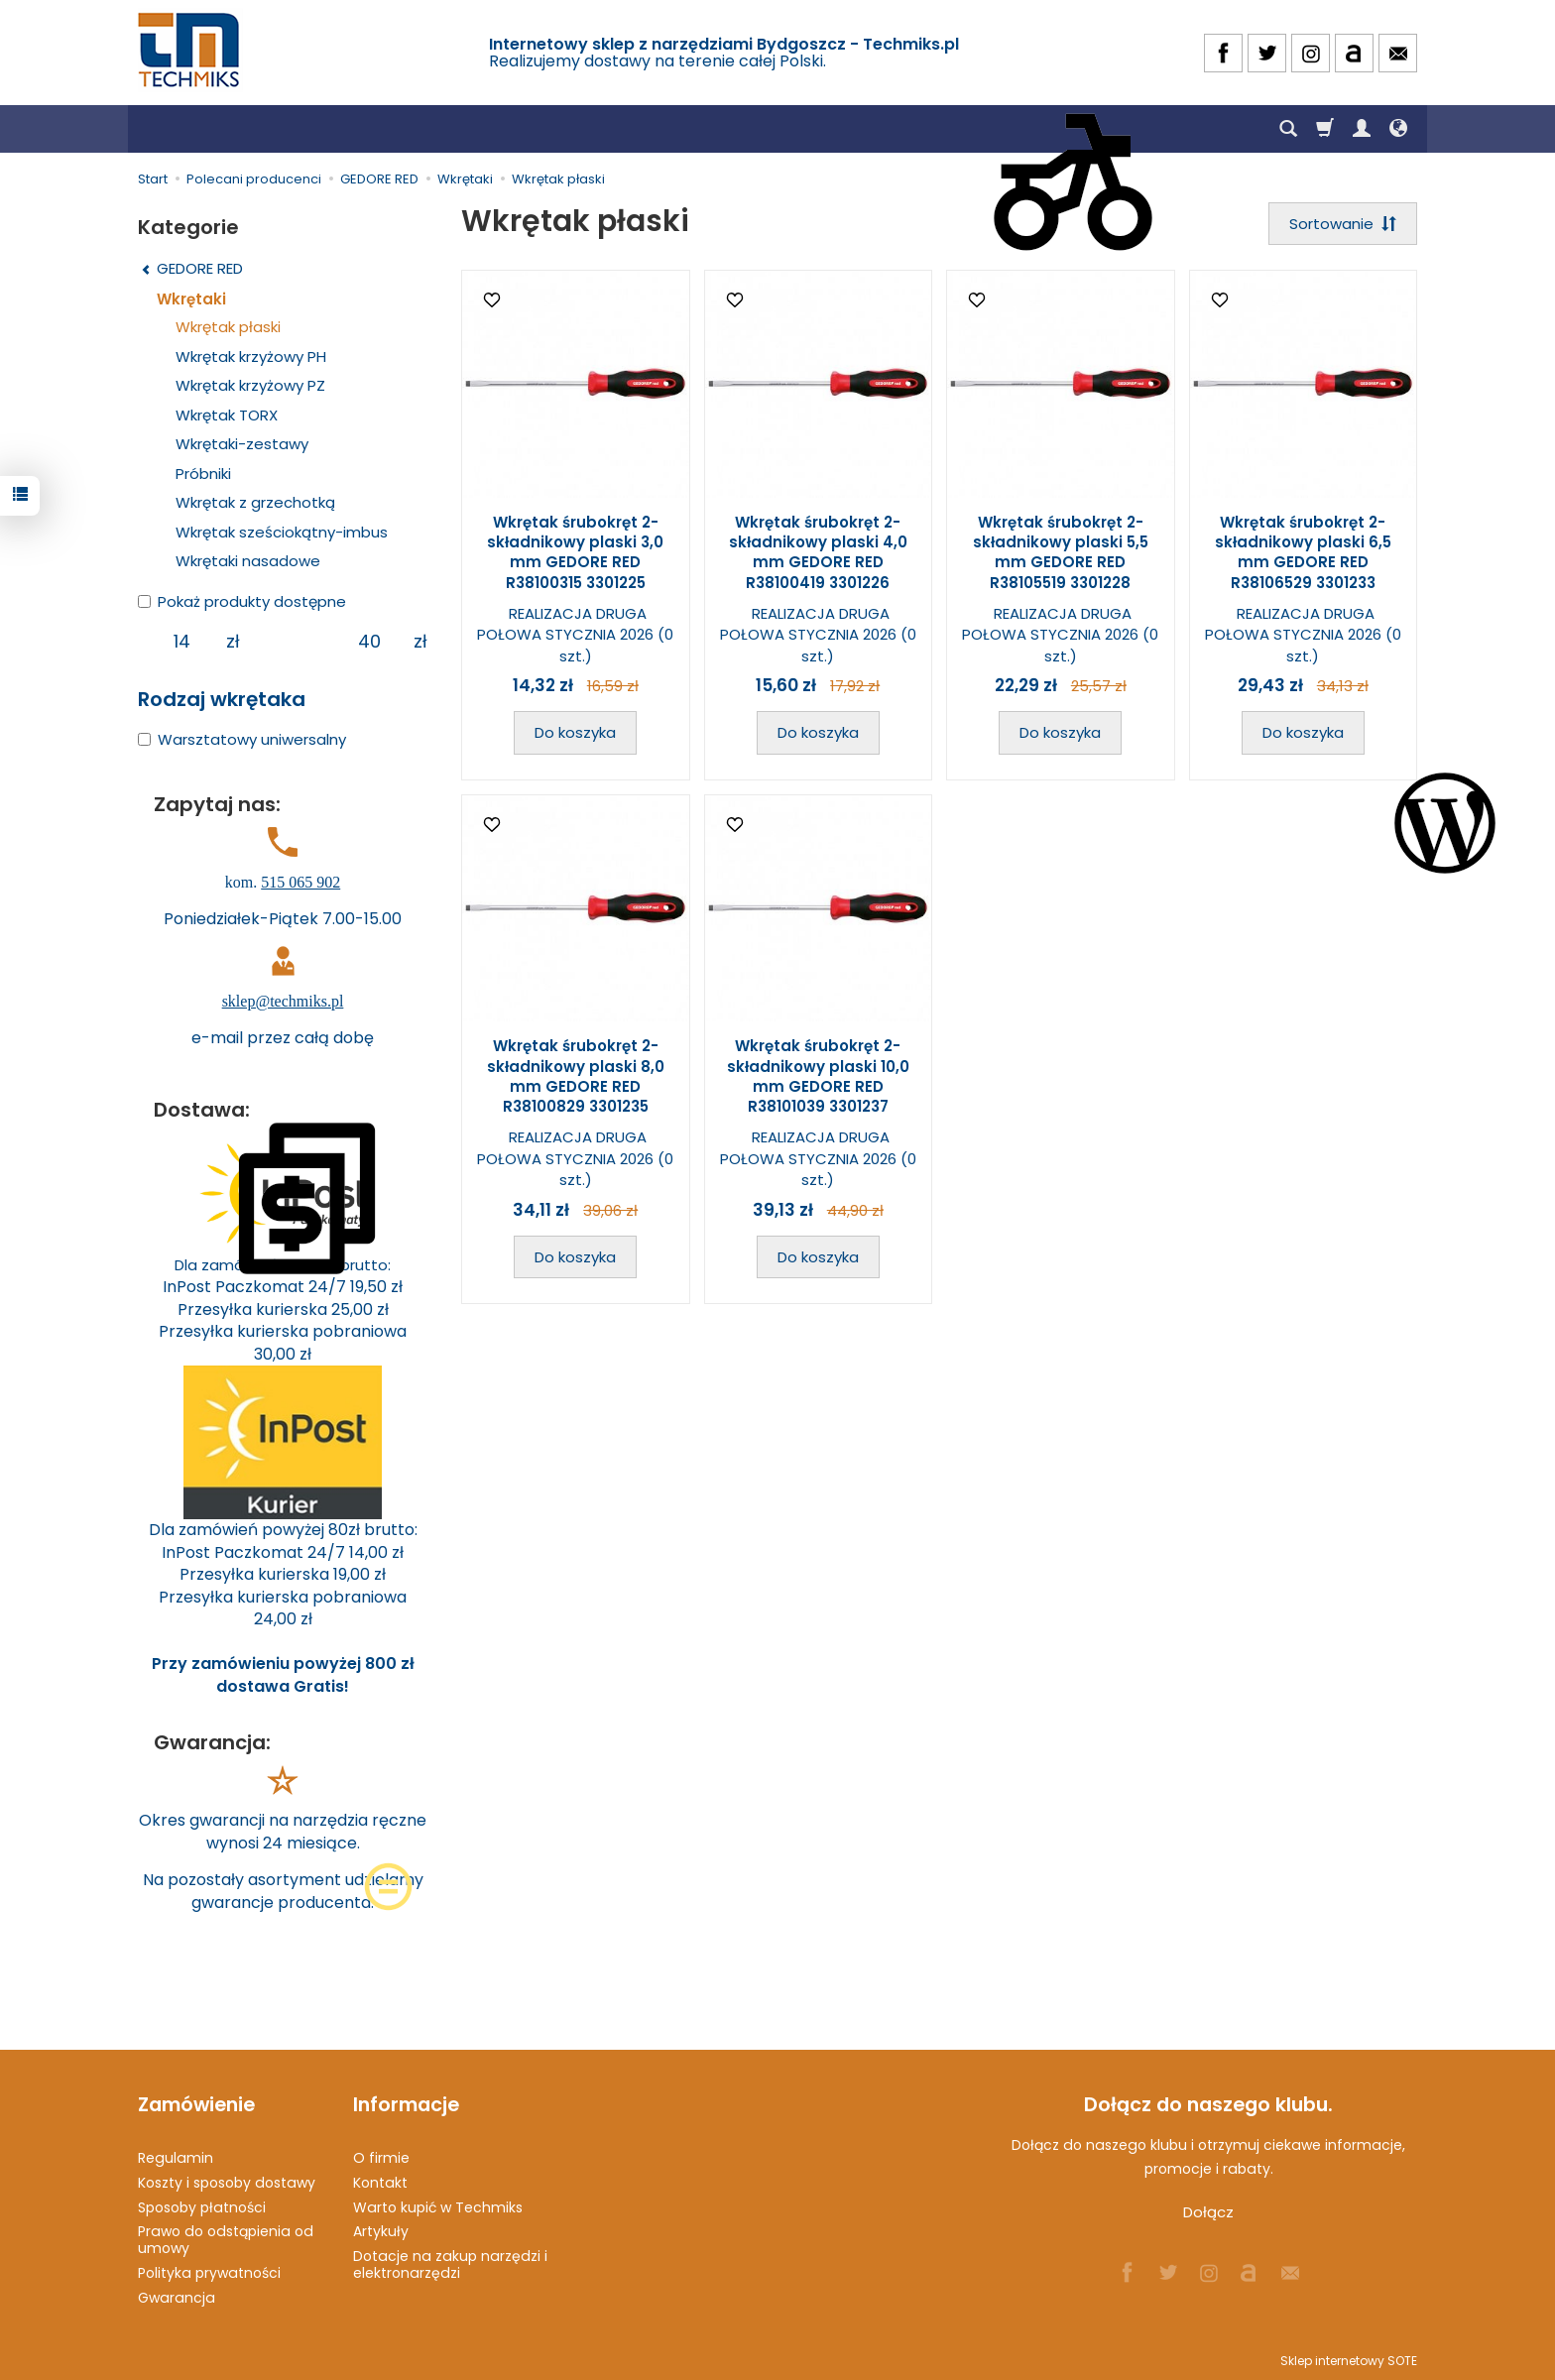  What do you see at coordinates (388, 1886) in the screenshot?
I see `creative commons no derivatives license indicator` at bounding box center [388, 1886].